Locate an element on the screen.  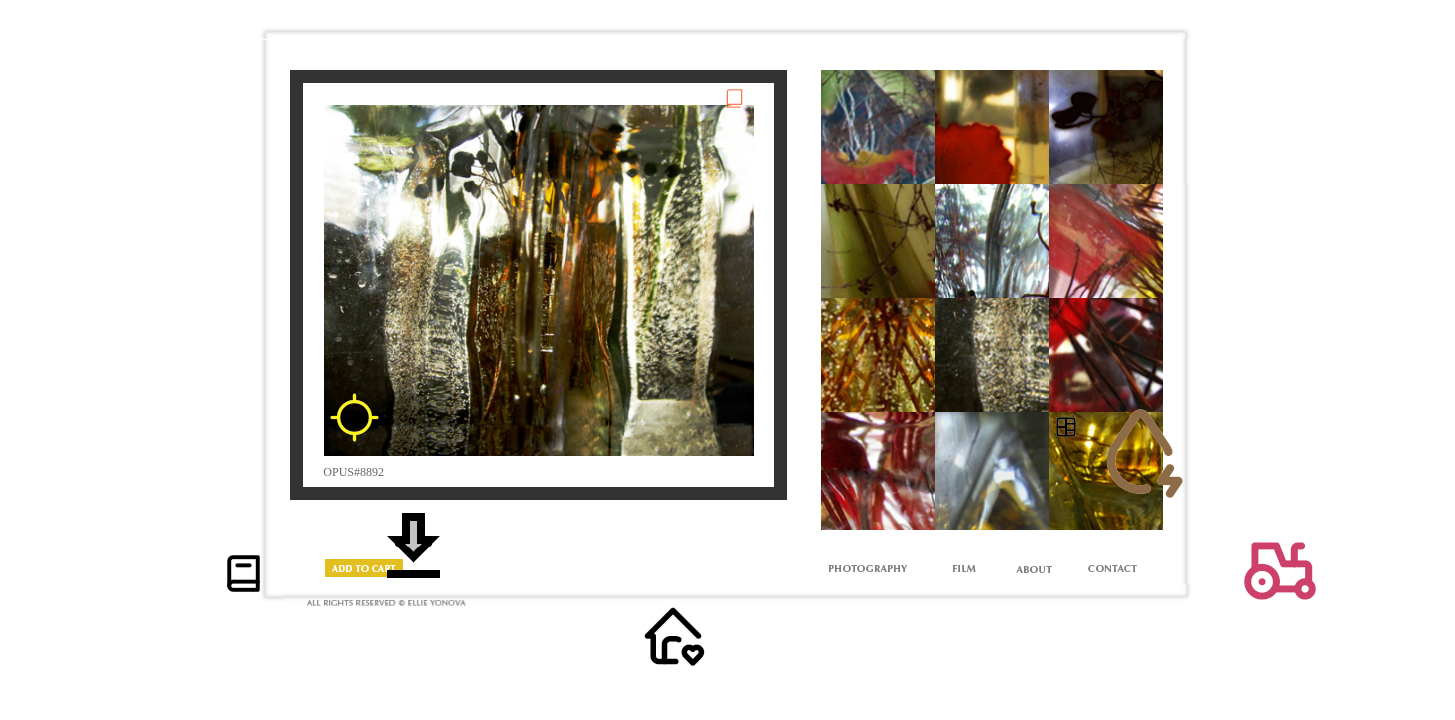
open a book or reading app is located at coordinates (243, 573).